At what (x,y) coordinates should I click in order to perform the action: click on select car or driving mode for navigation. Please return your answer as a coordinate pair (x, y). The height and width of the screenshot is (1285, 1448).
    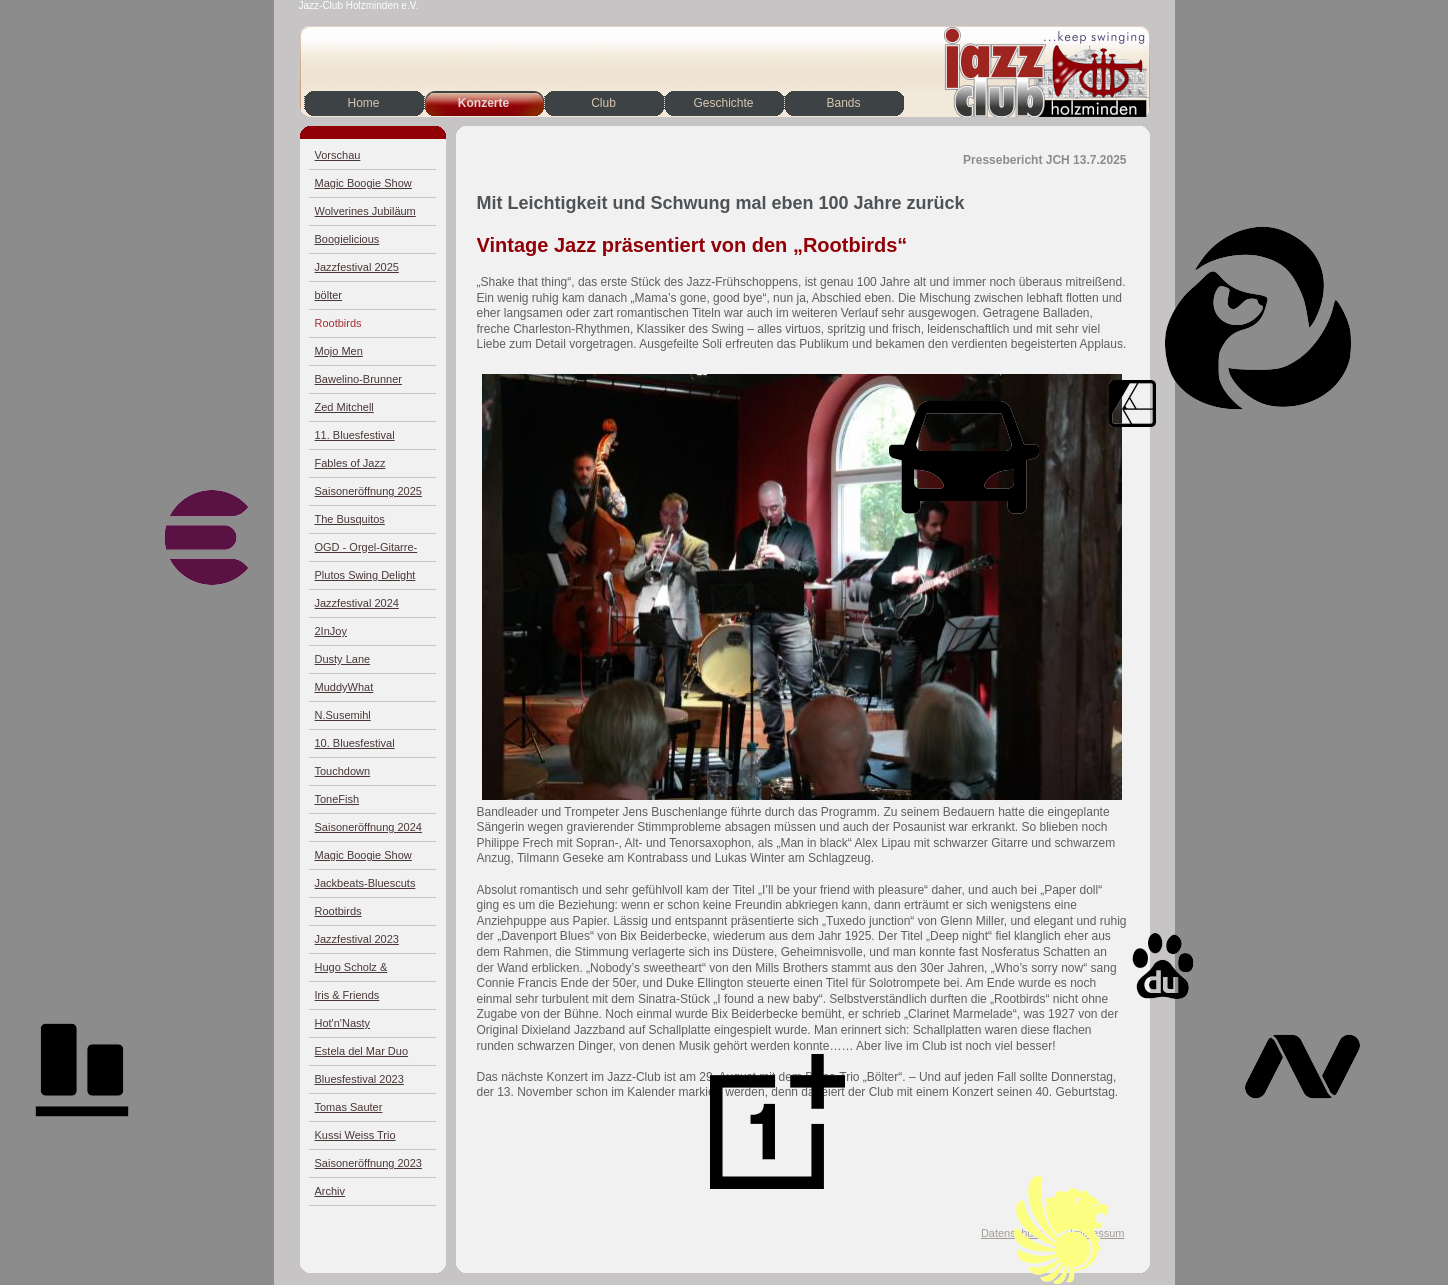
    Looking at the image, I should click on (964, 451).